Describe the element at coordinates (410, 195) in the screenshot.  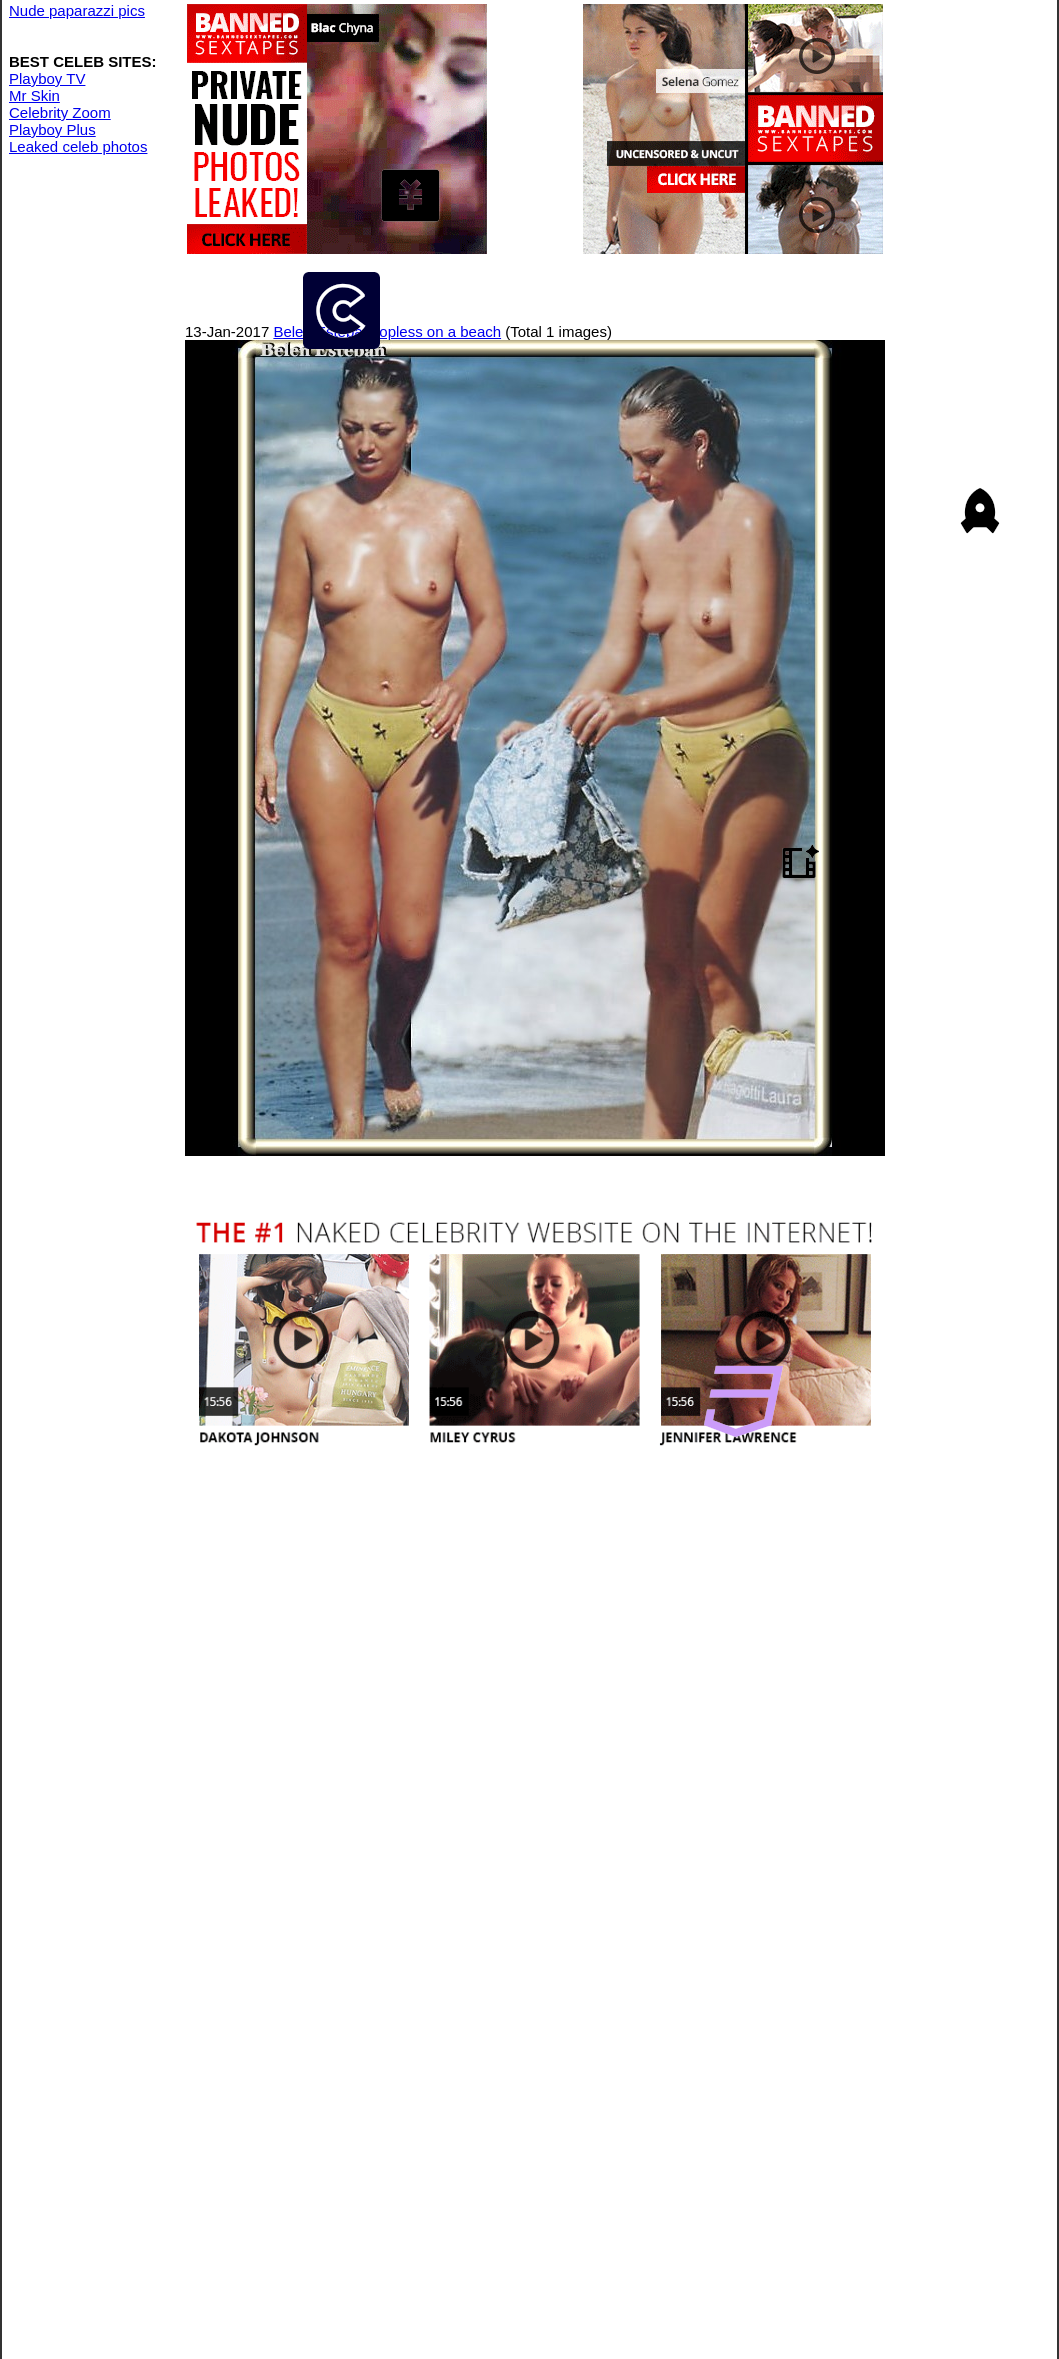
I see `access chinese yuan payment options` at that location.